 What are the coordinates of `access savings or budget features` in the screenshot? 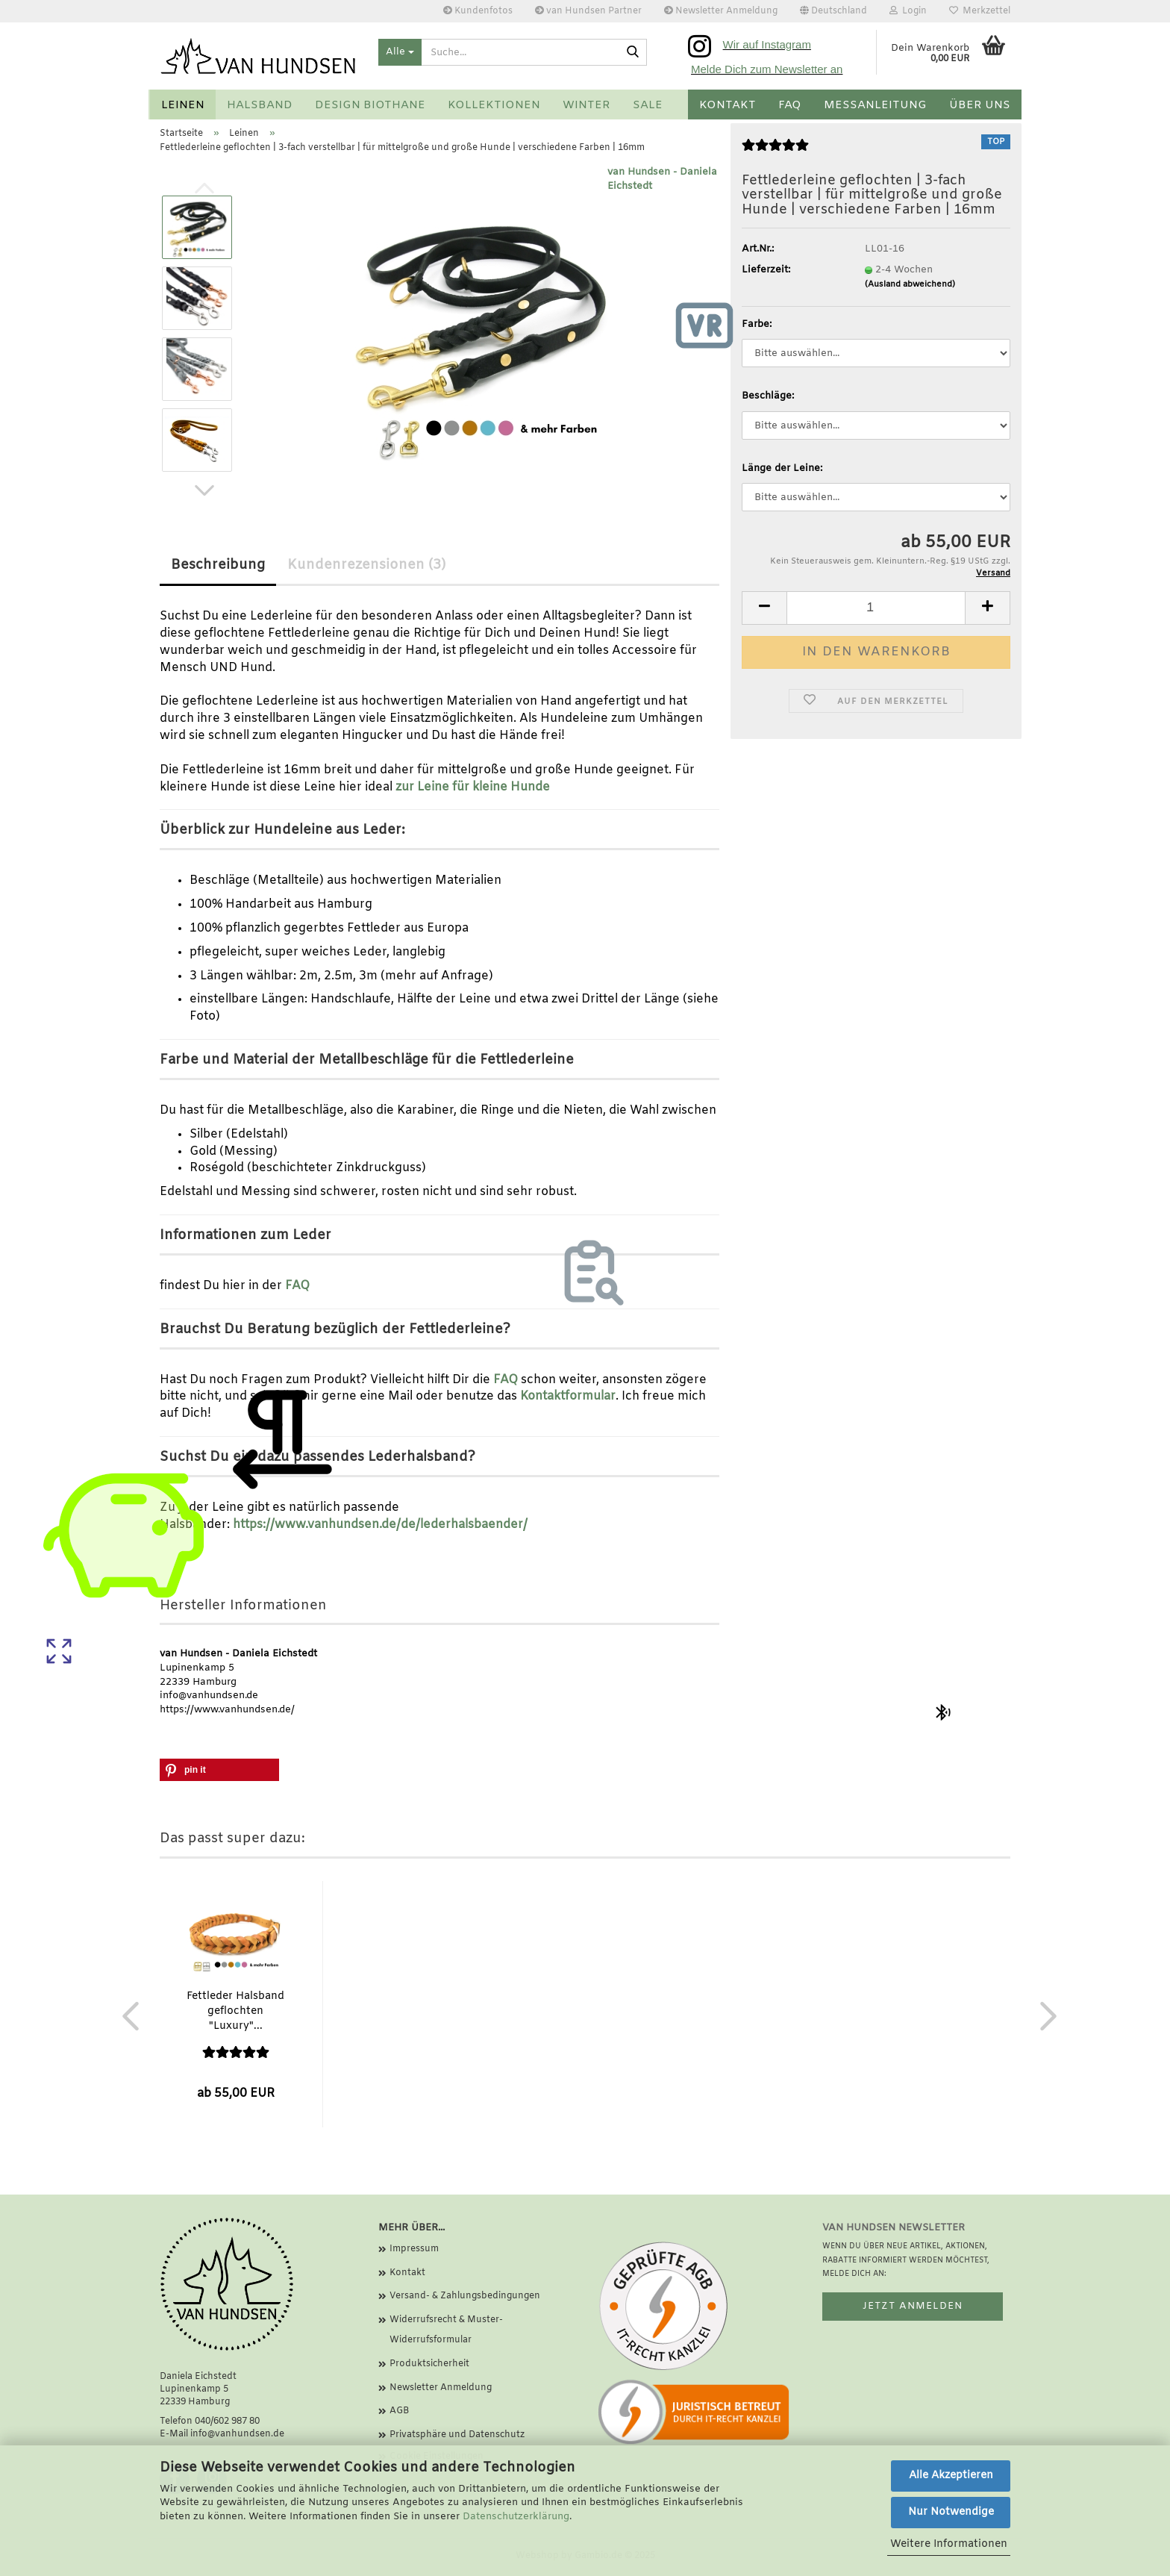 It's located at (126, 1535).